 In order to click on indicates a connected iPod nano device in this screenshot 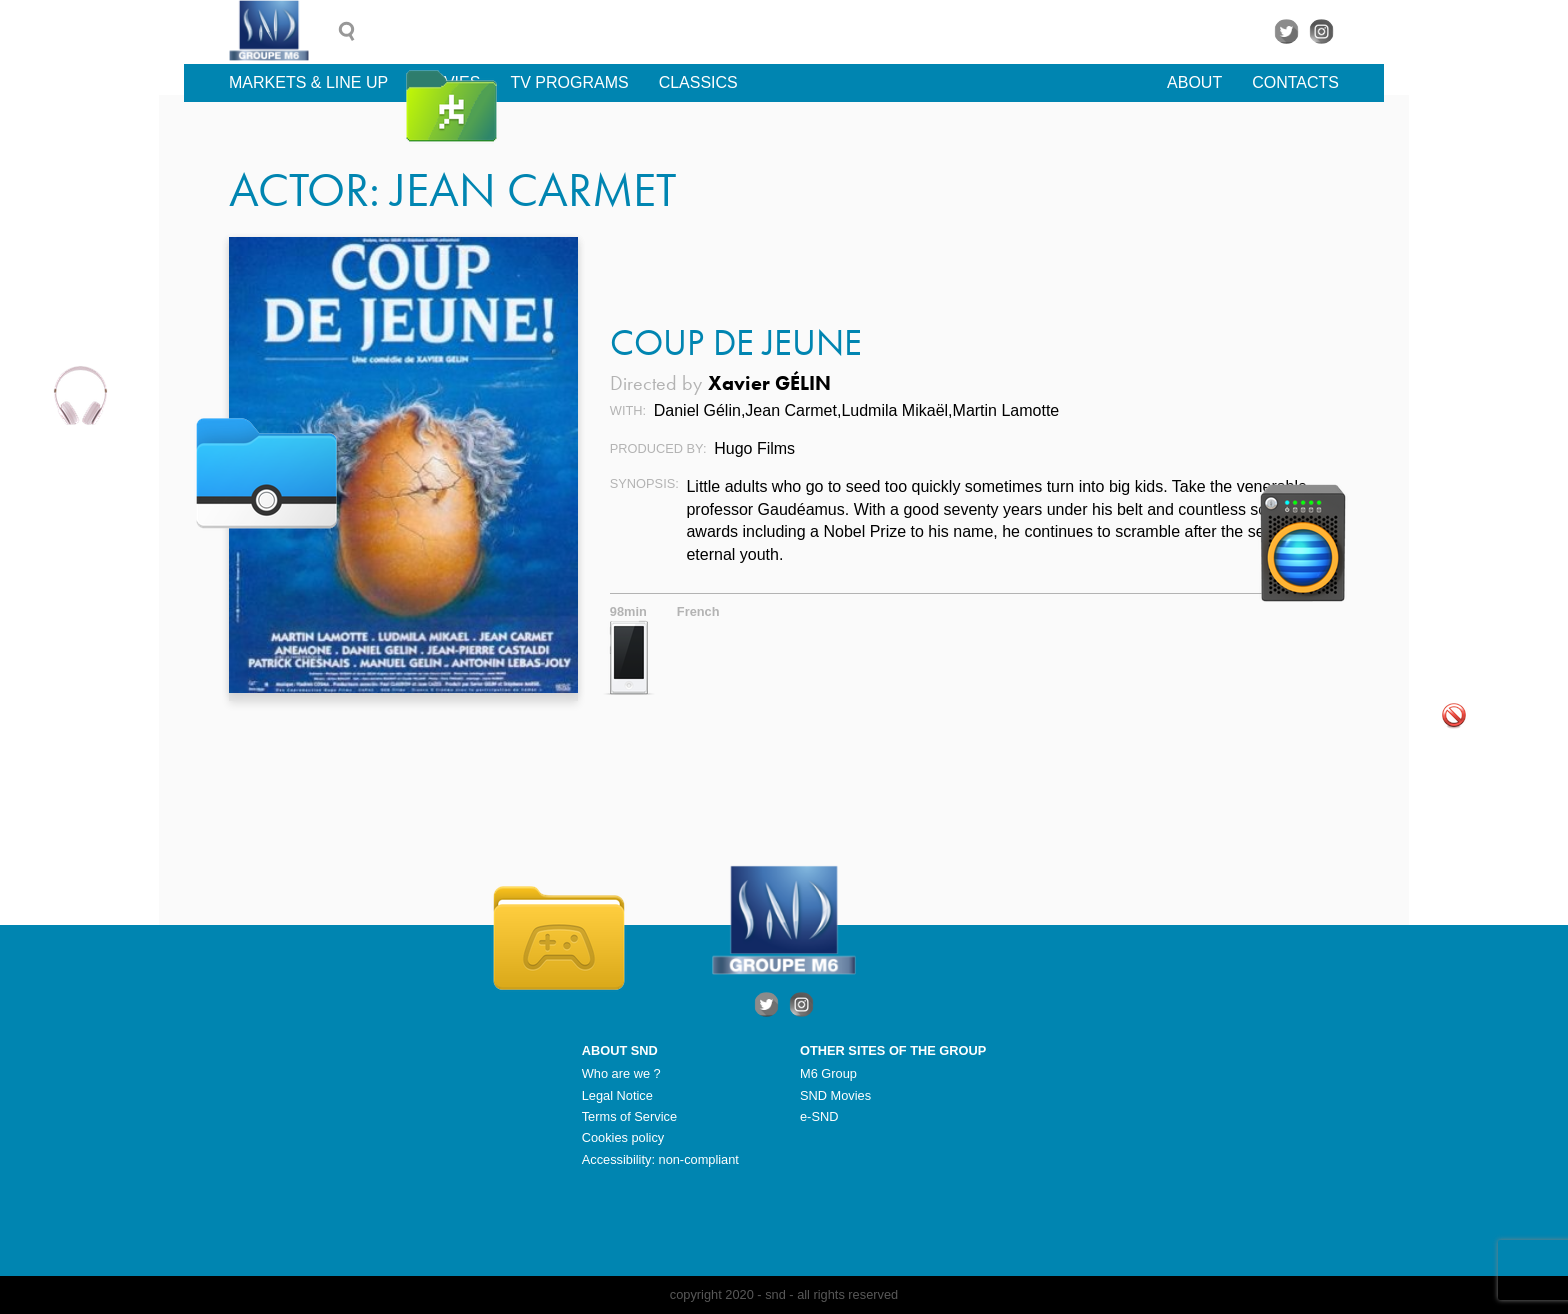, I will do `click(629, 658)`.